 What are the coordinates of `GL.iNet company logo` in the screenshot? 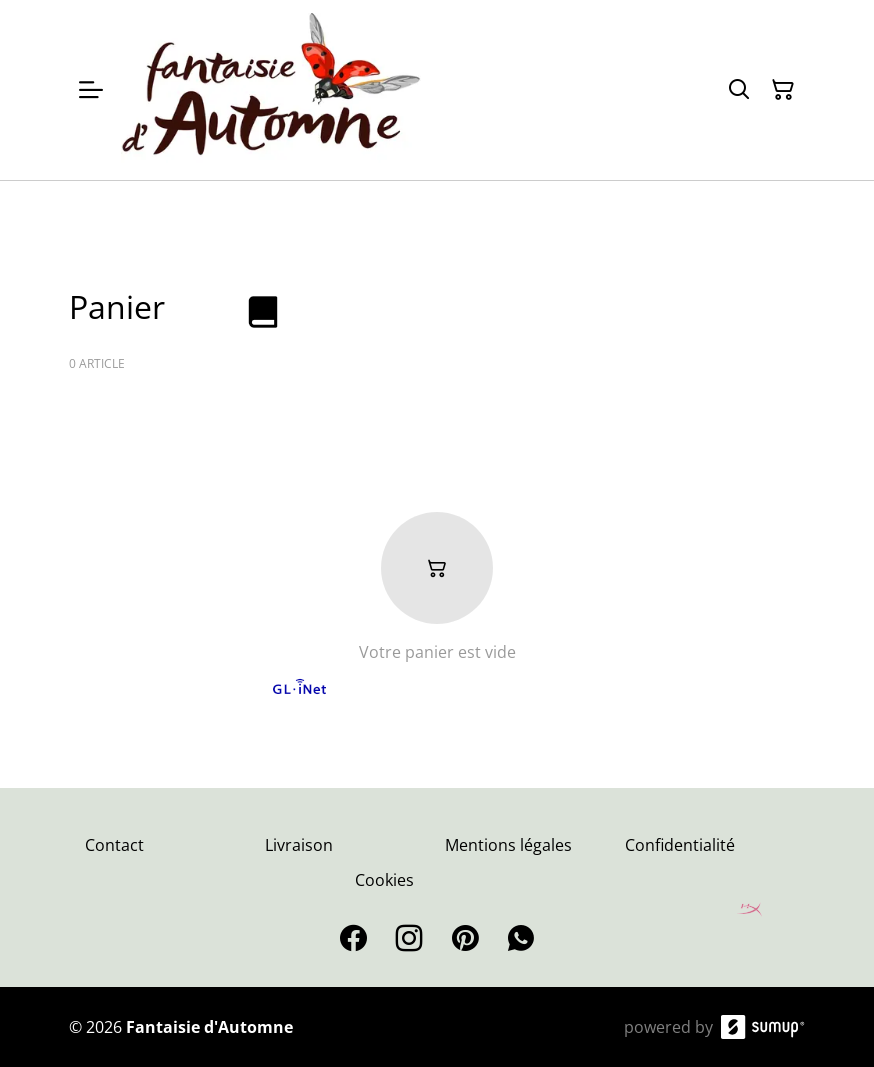 It's located at (299, 686).